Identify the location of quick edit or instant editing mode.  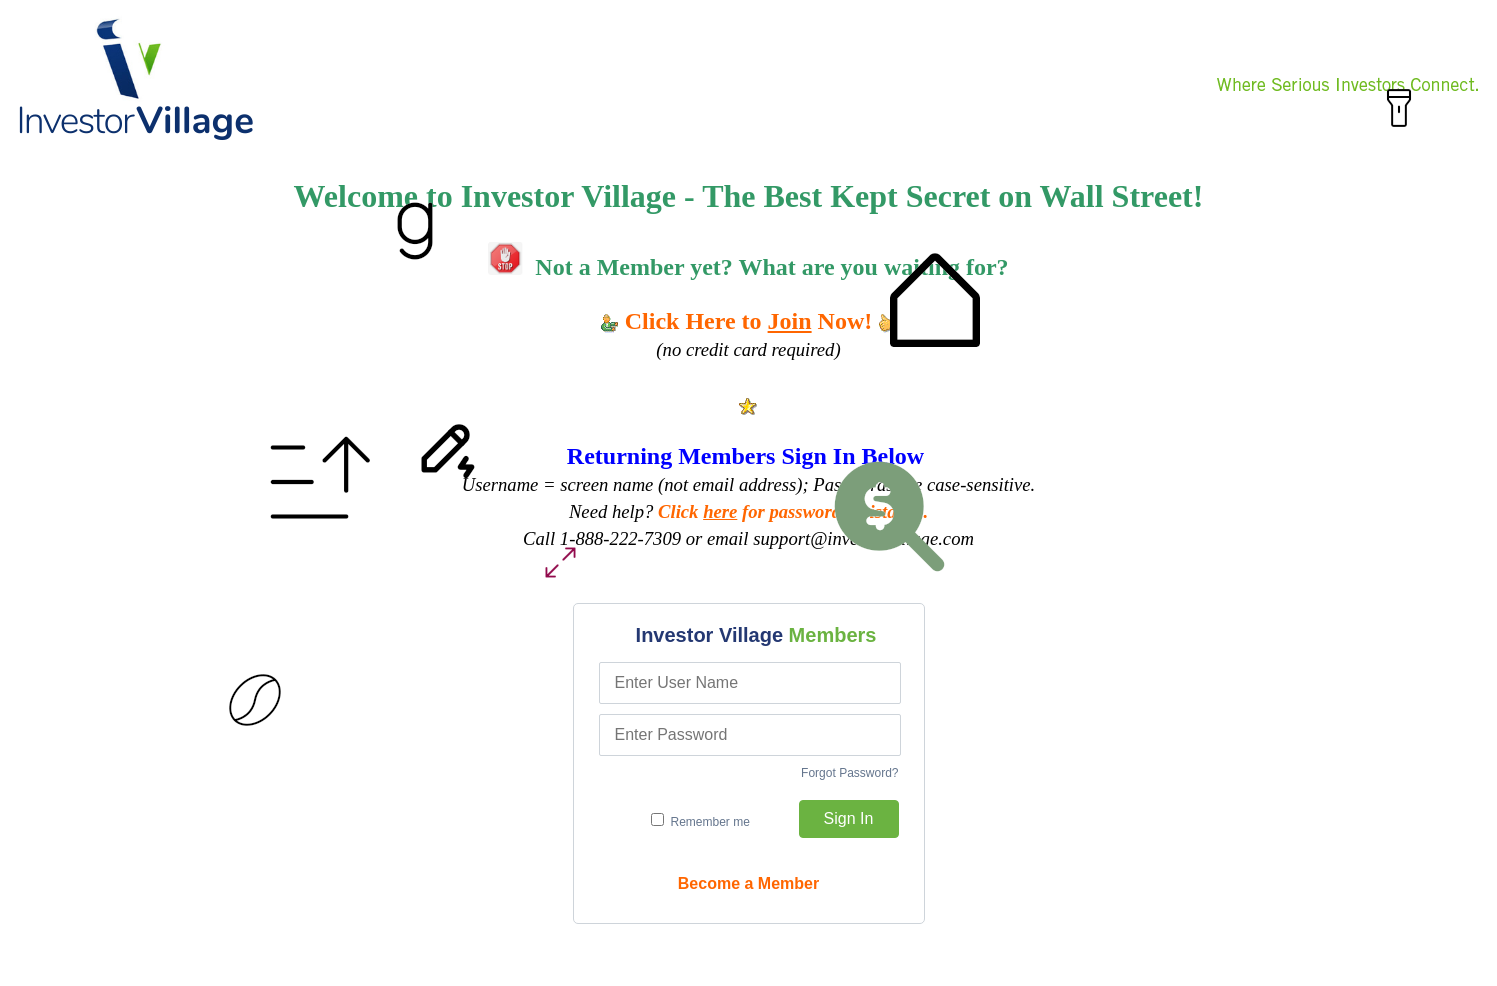
(446, 447).